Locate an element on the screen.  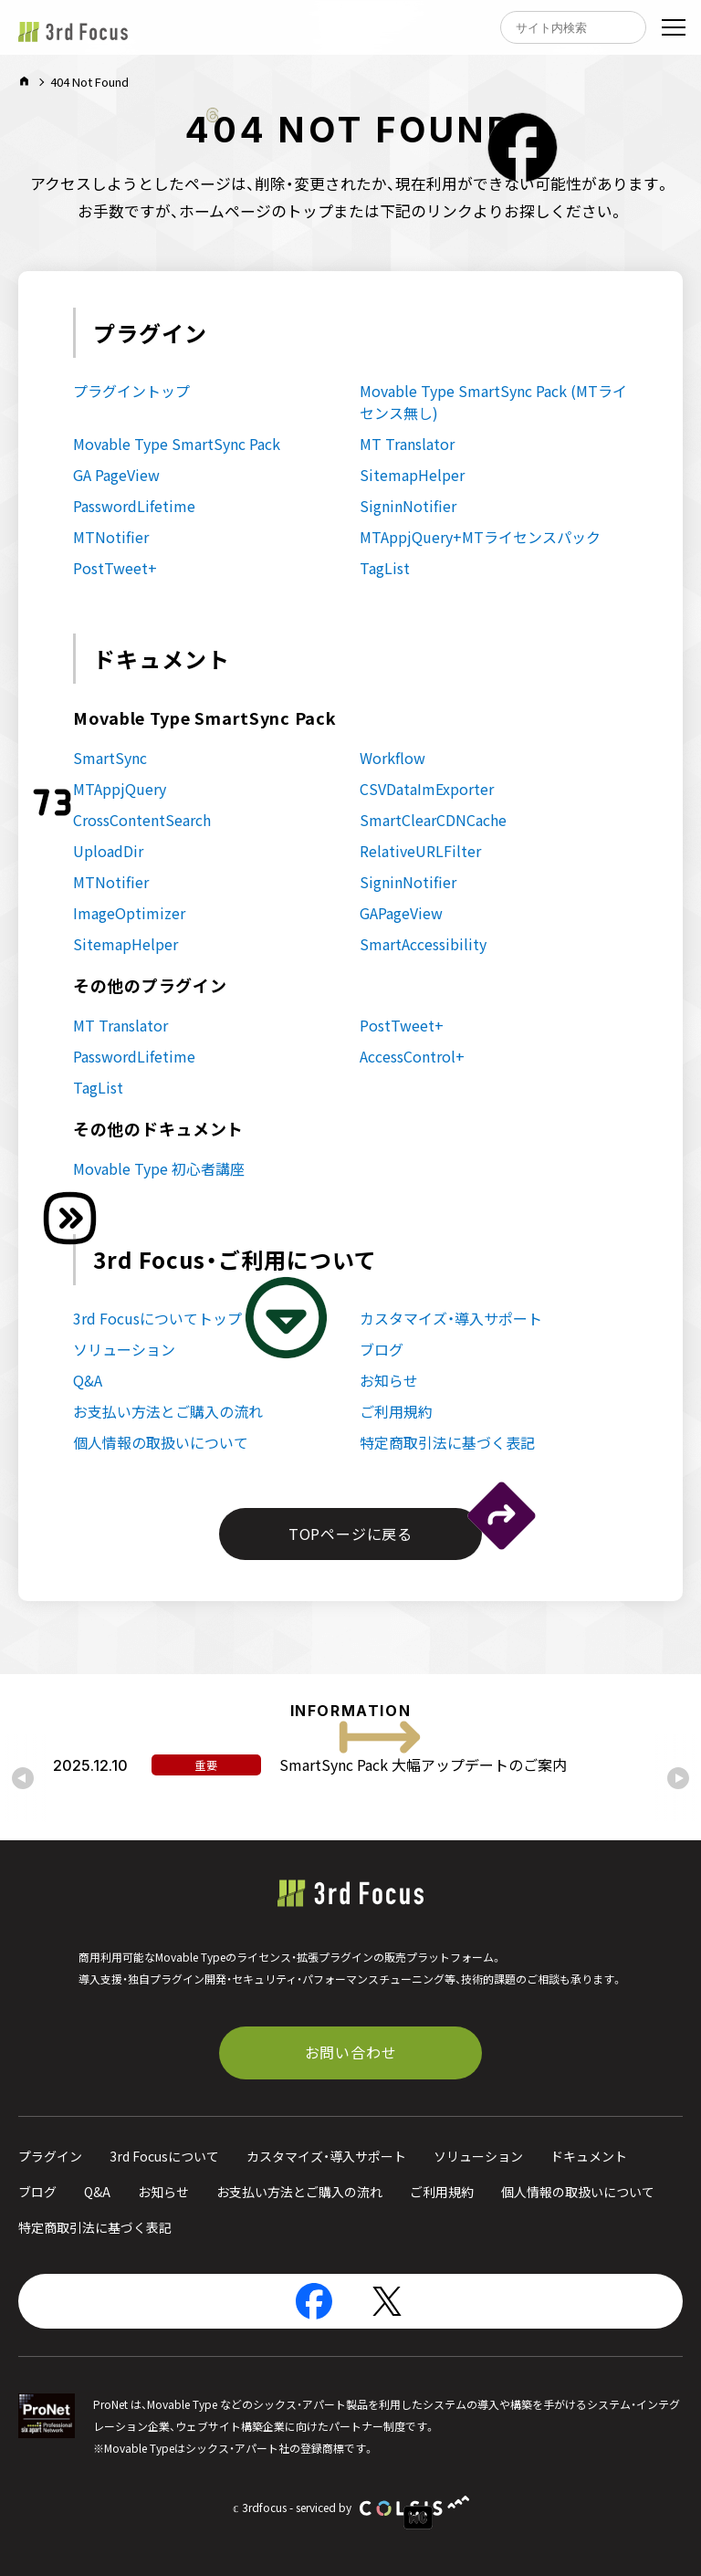
skip forward or advance to next item is located at coordinates (69, 1218).